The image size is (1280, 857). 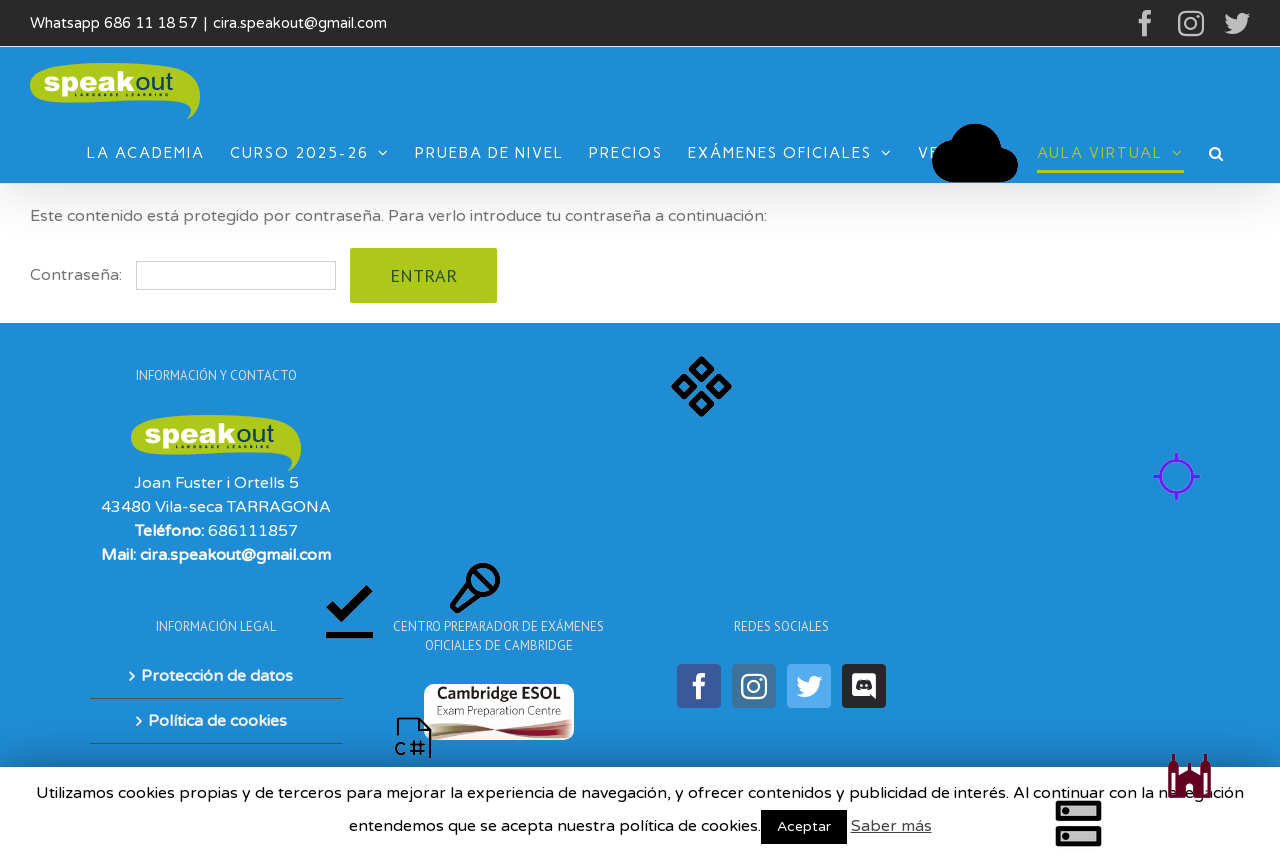 I want to click on download complete, so click(x=349, y=611).